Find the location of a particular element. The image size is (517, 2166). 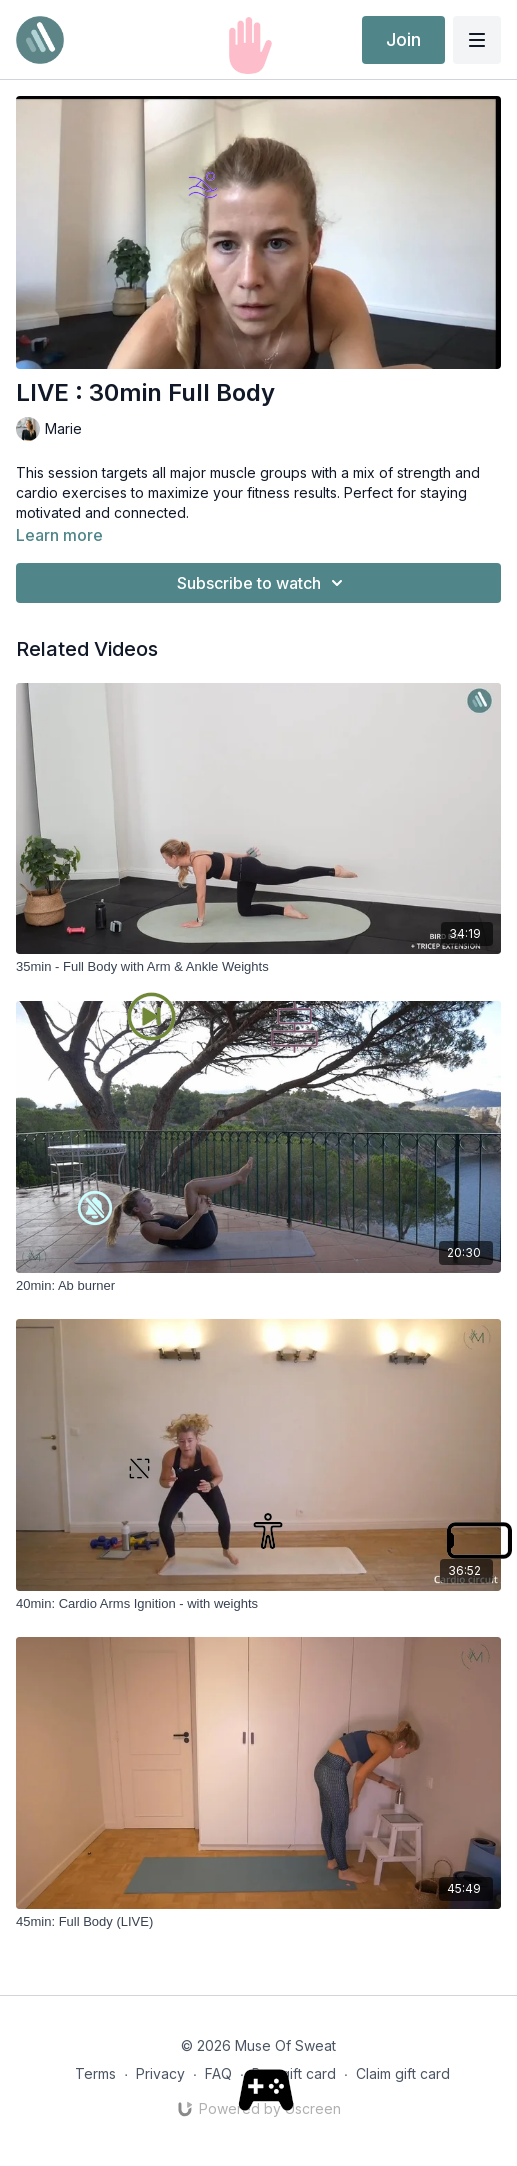

skip to the next track is located at coordinates (151, 1016).